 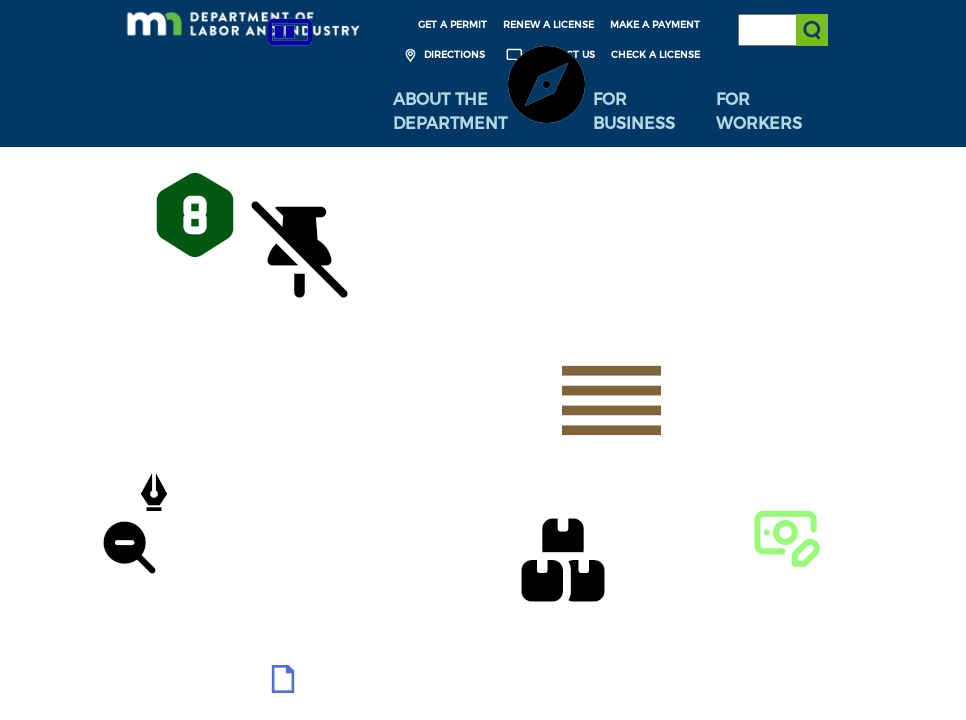 What do you see at coordinates (785, 532) in the screenshot?
I see `edit payment or transaction details` at bounding box center [785, 532].